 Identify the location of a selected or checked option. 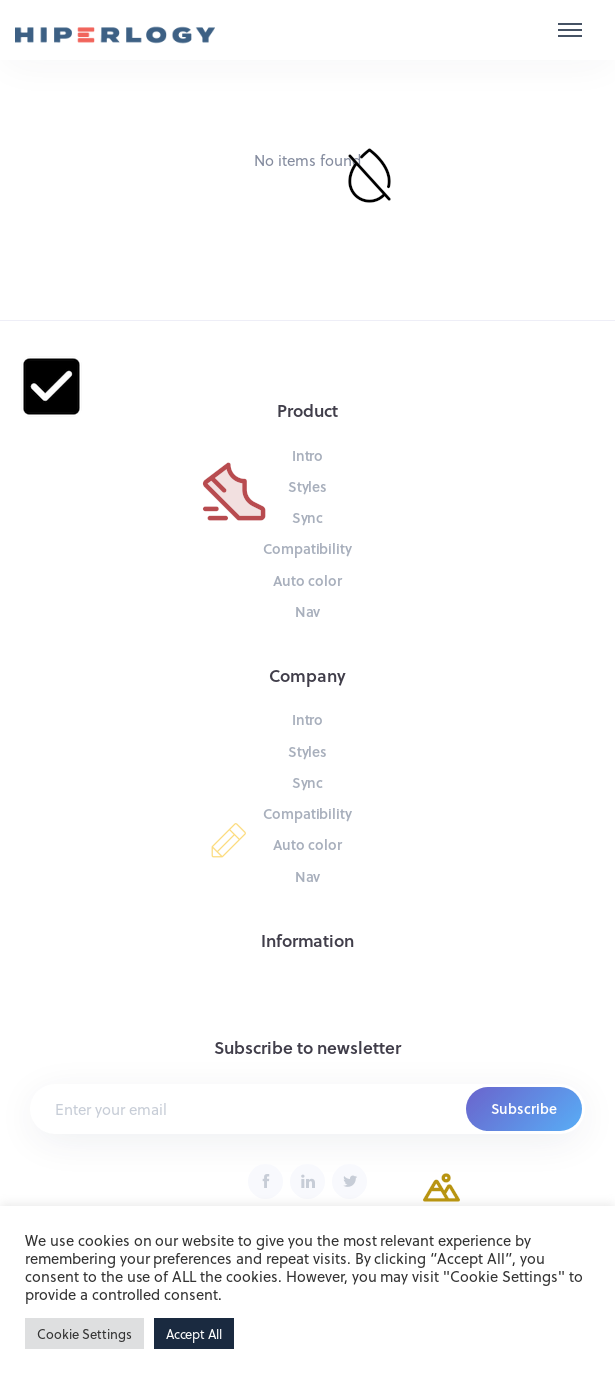
(51, 386).